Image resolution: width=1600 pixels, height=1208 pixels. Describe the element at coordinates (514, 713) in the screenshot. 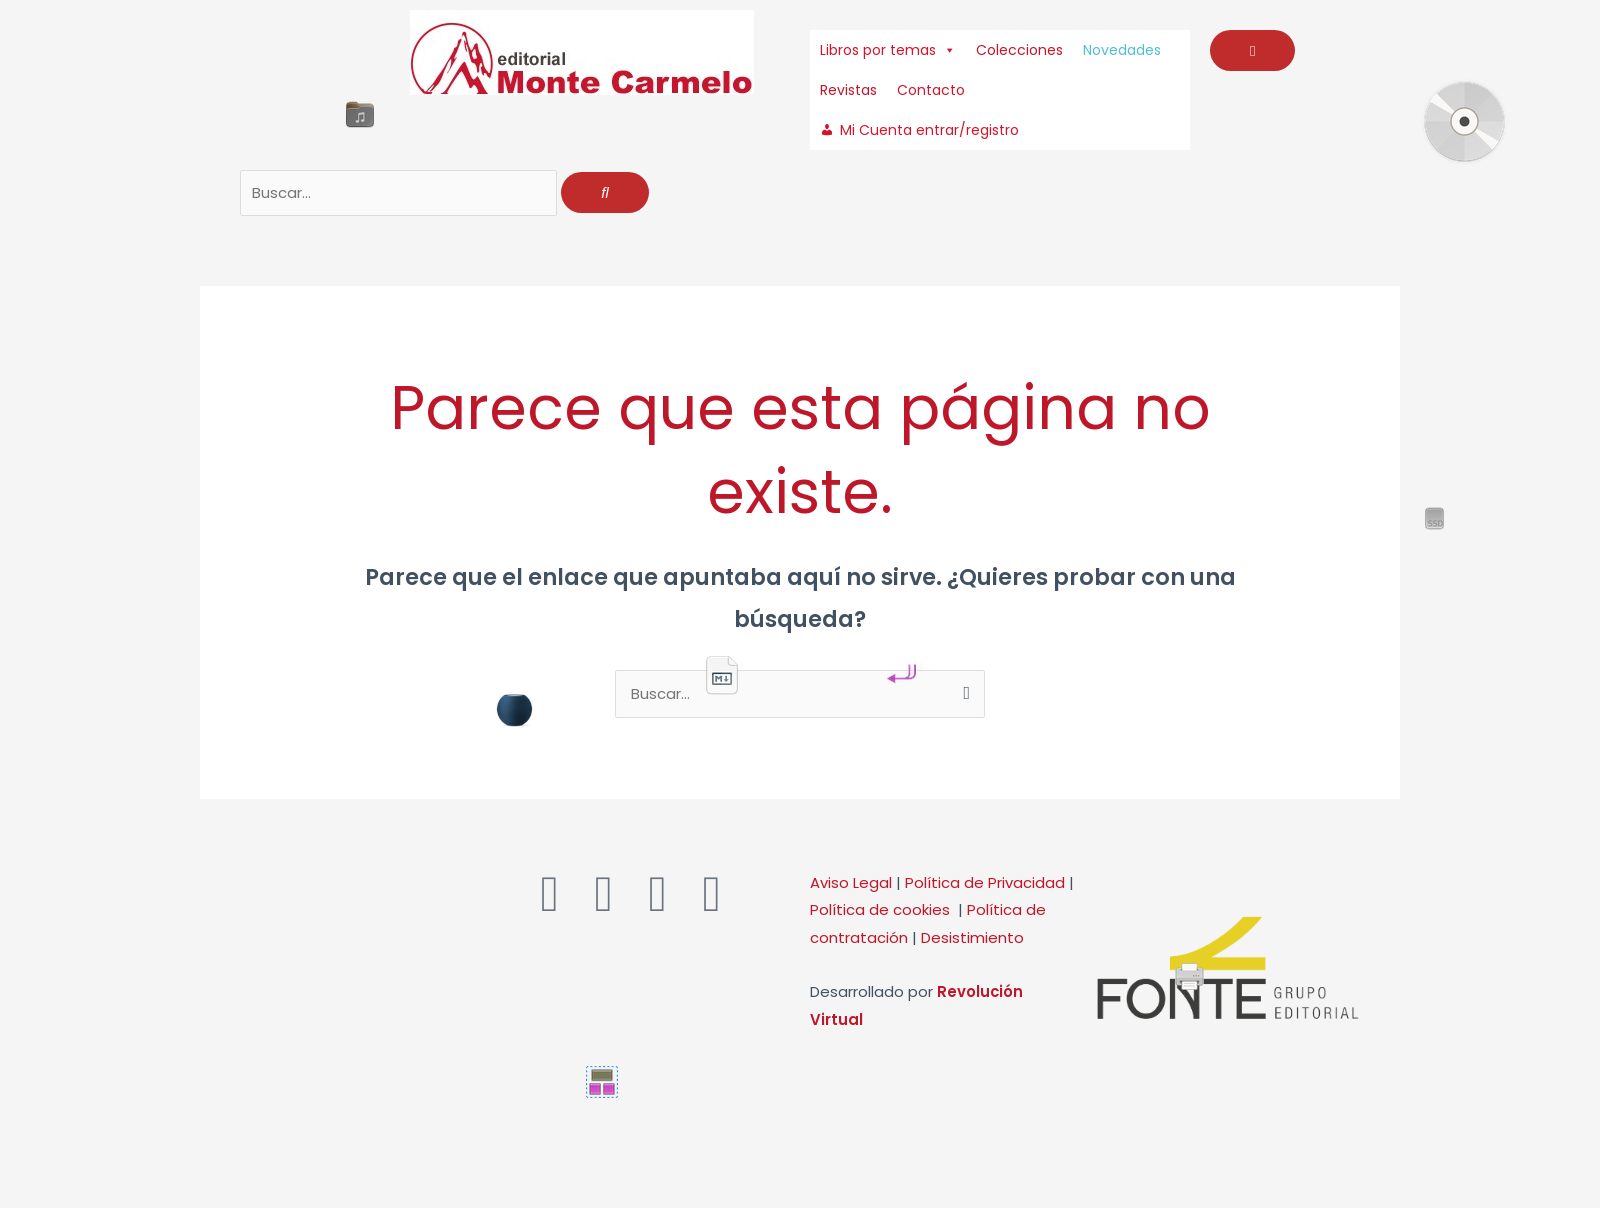

I see `HomePod mini smart speaker device` at that location.